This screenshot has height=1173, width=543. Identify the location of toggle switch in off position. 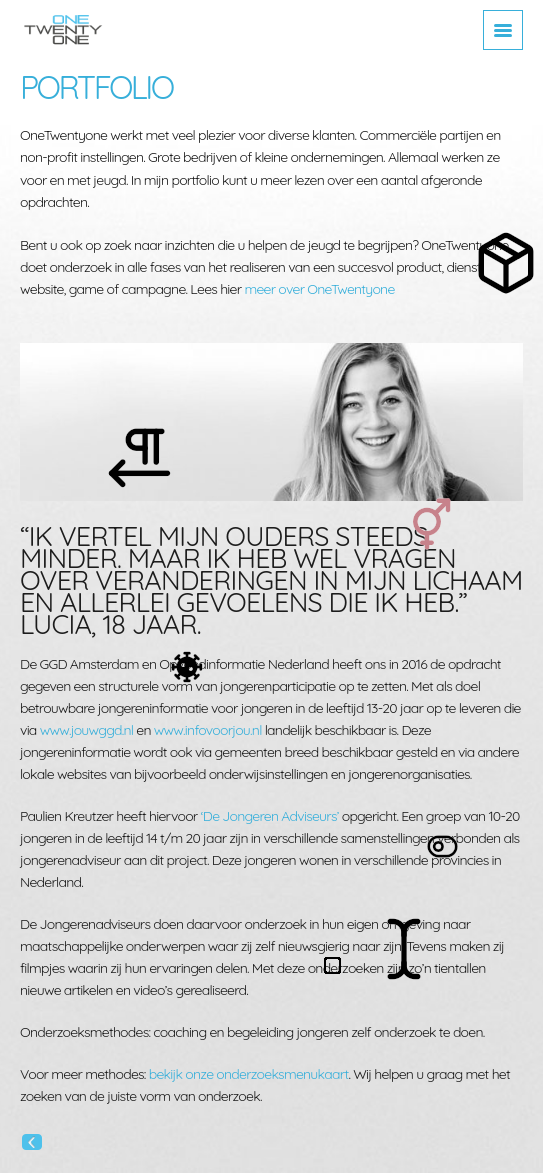
(442, 846).